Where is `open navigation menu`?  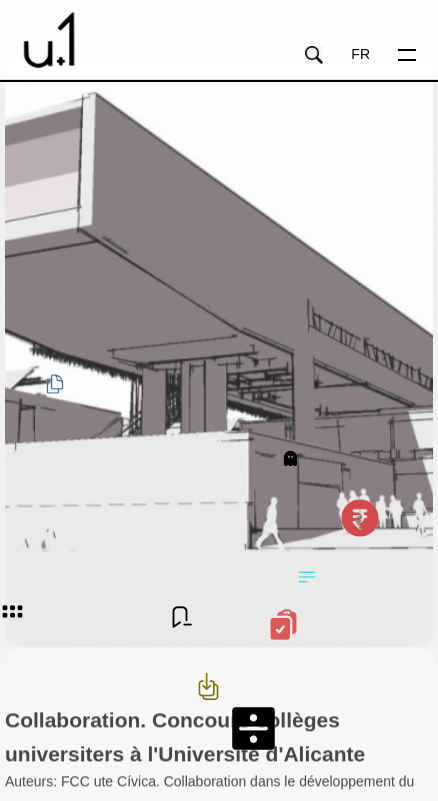 open navigation menu is located at coordinates (307, 577).